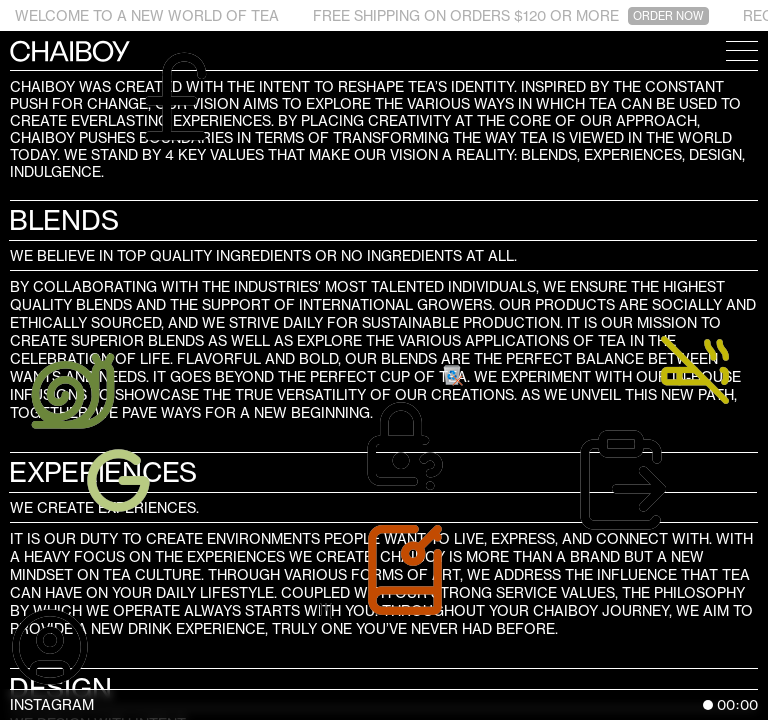  I want to click on open kanban board view, so click(326, 611).